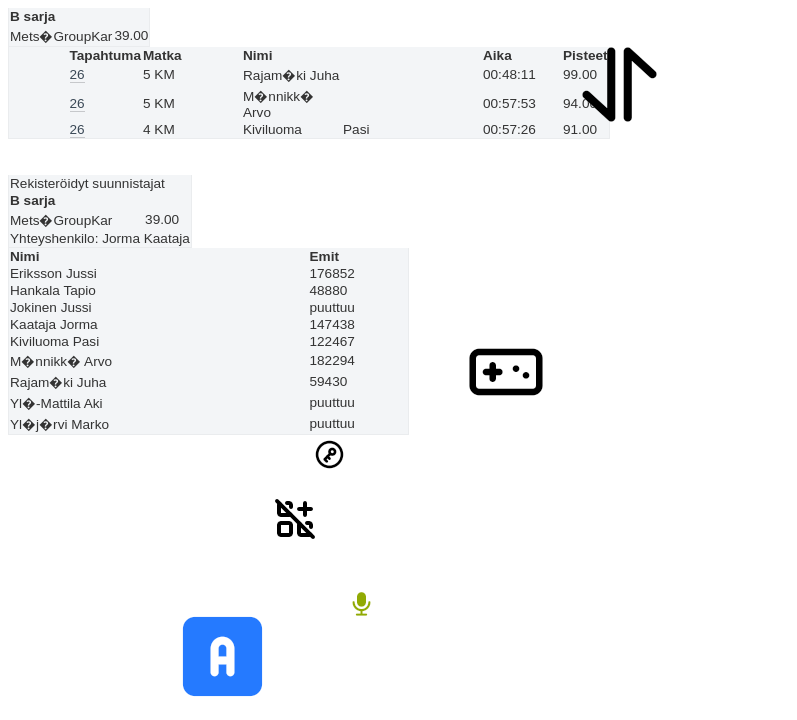  I want to click on access gaming or game center features, so click(506, 372).